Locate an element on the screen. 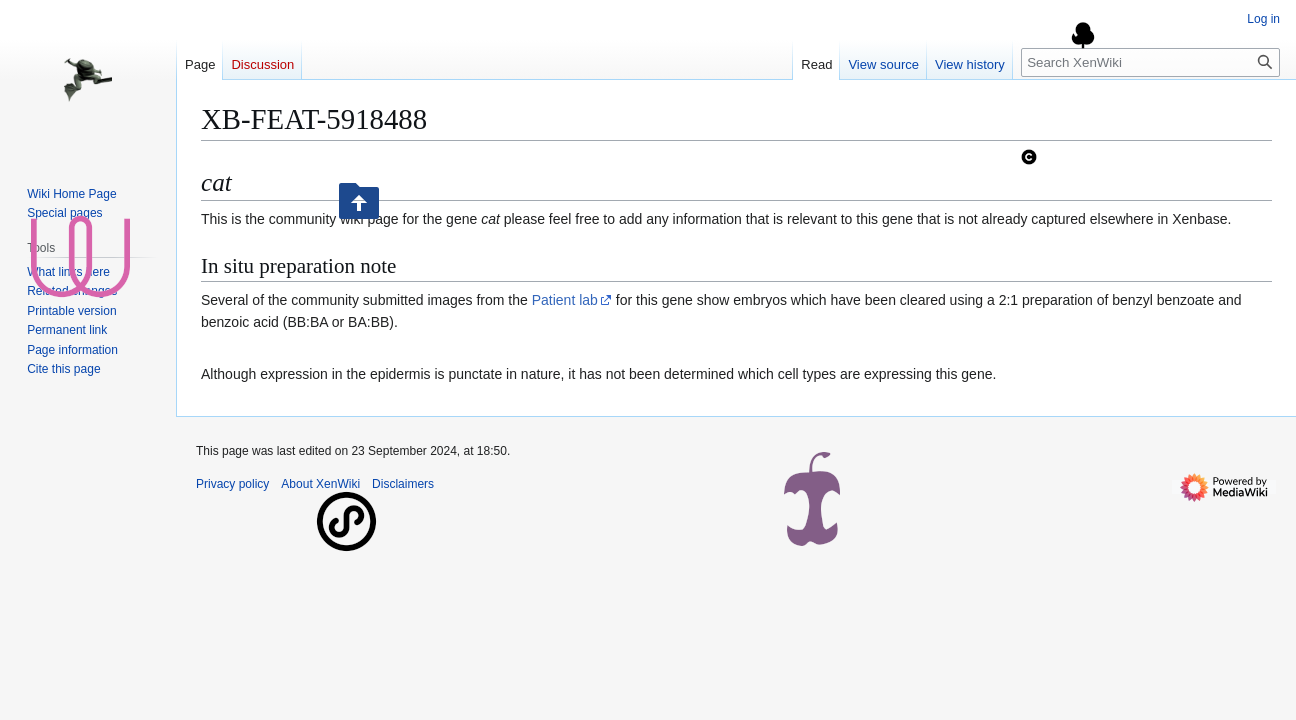  open wire messaging app is located at coordinates (80, 256).